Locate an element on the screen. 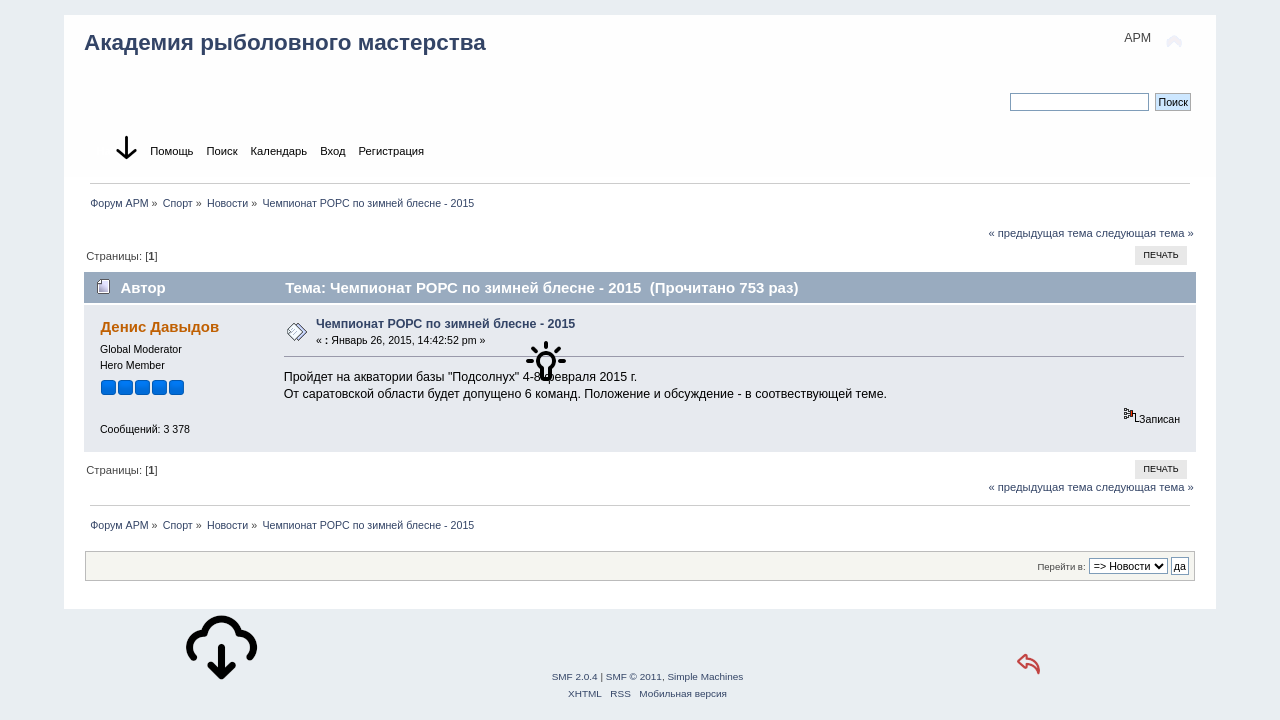  undo the last action is located at coordinates (1028, 663).